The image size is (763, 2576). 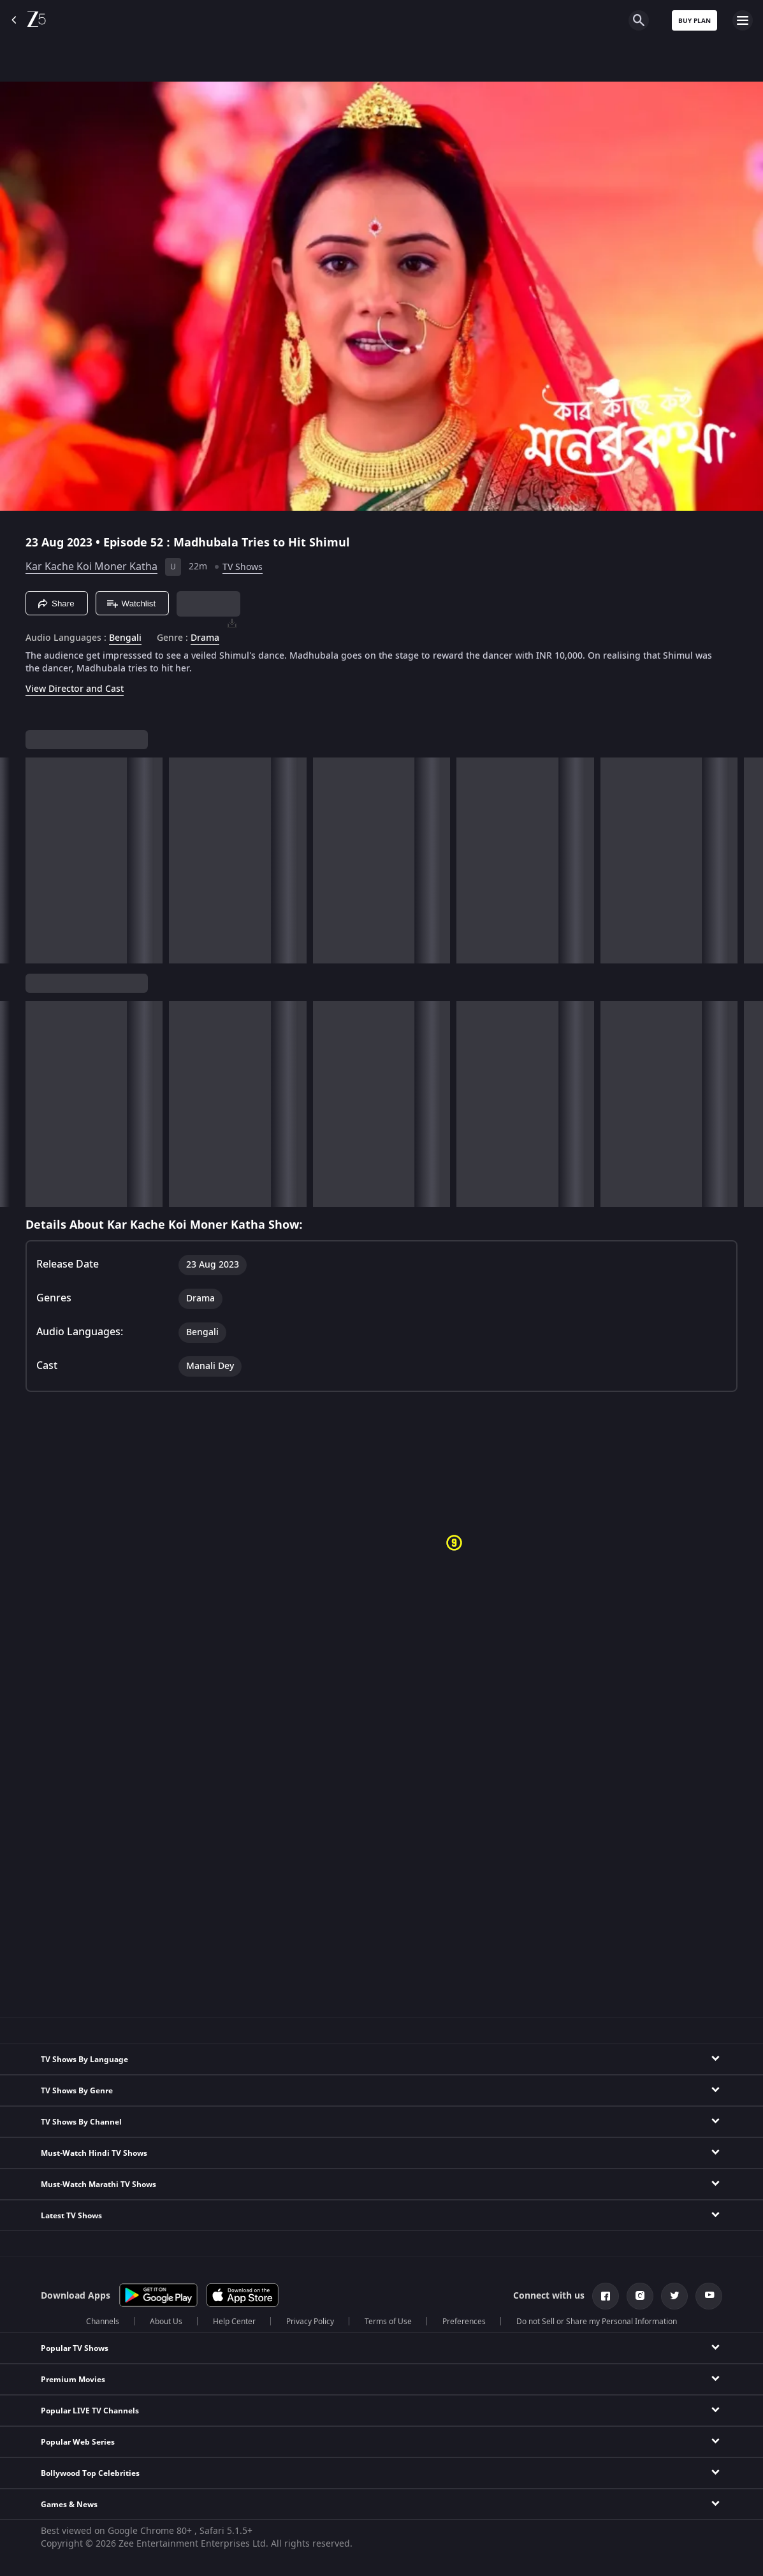 What do you see at coordinates (454, 1542) in the screenshot?
I see `indicates item number 9 in a numbered list or sequence` at bounding box center [454, 1542].